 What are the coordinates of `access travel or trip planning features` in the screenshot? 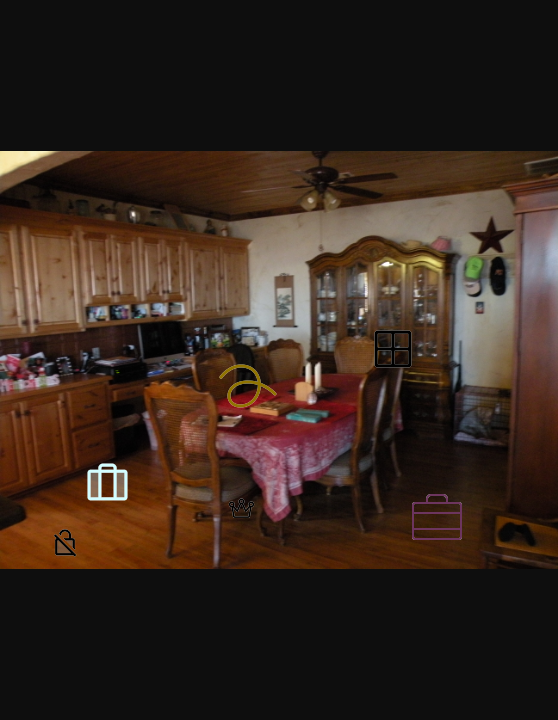 It's located at (107, 483).